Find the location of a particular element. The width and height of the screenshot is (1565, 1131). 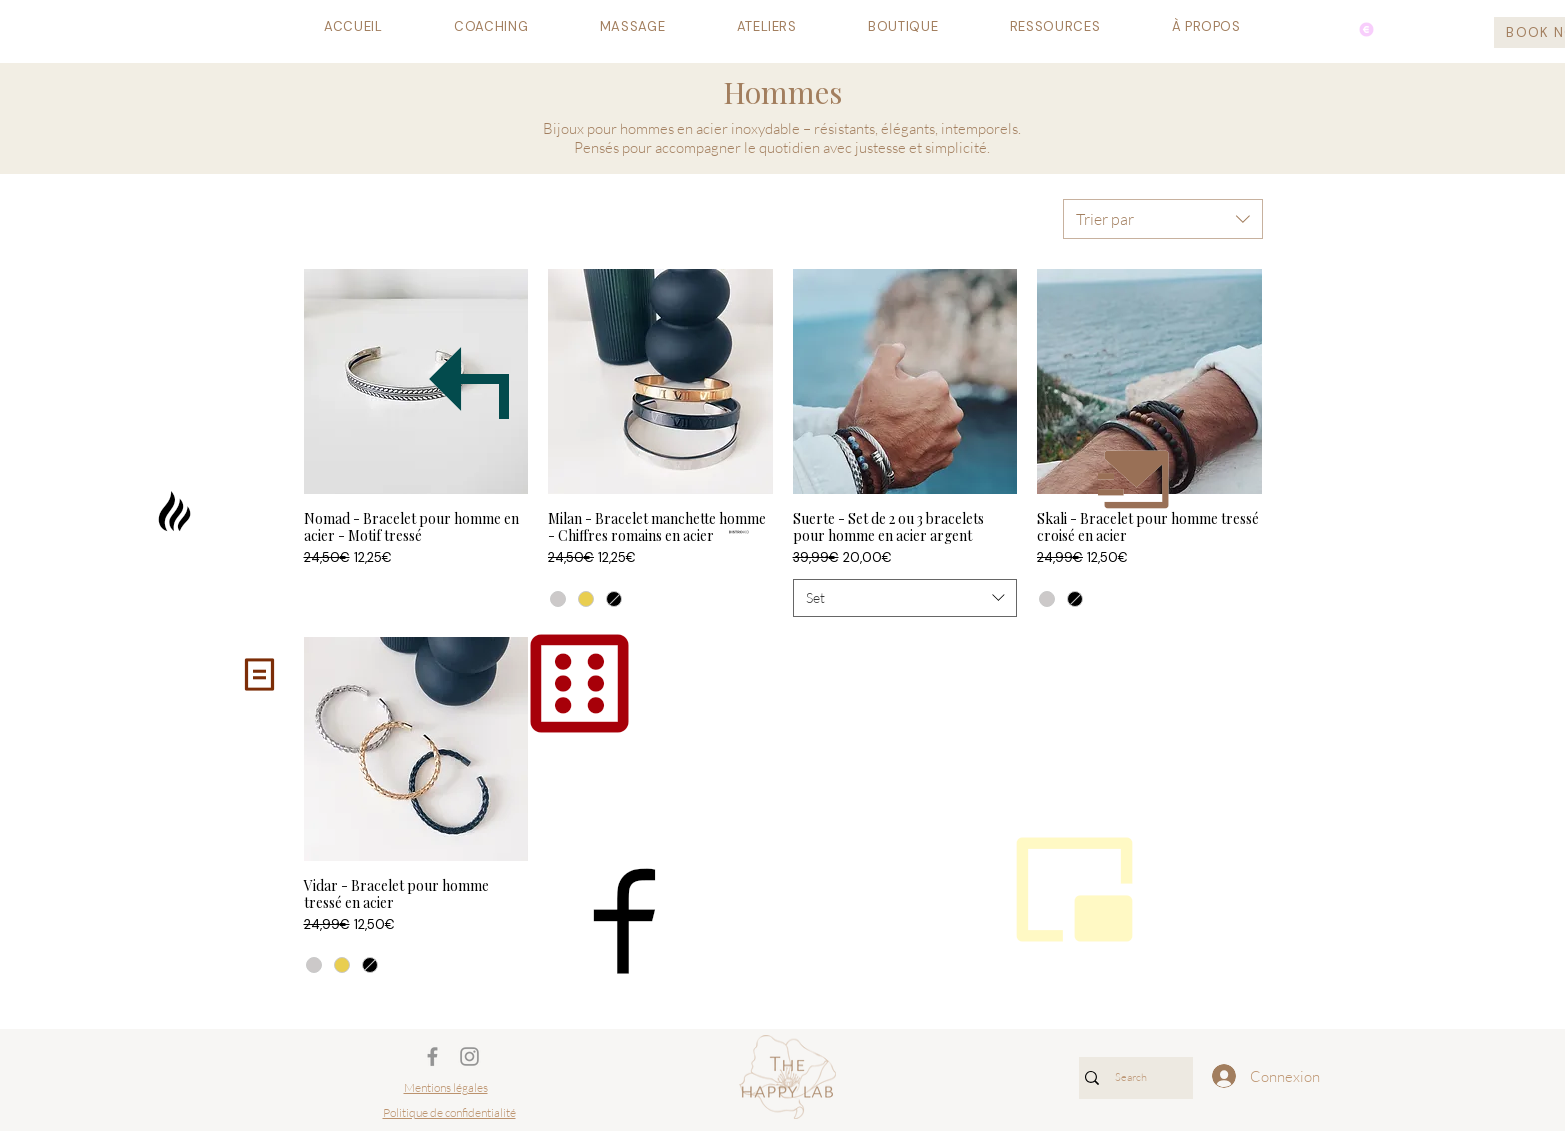

indicates hot or trending content is located at coordinates (175, 512).